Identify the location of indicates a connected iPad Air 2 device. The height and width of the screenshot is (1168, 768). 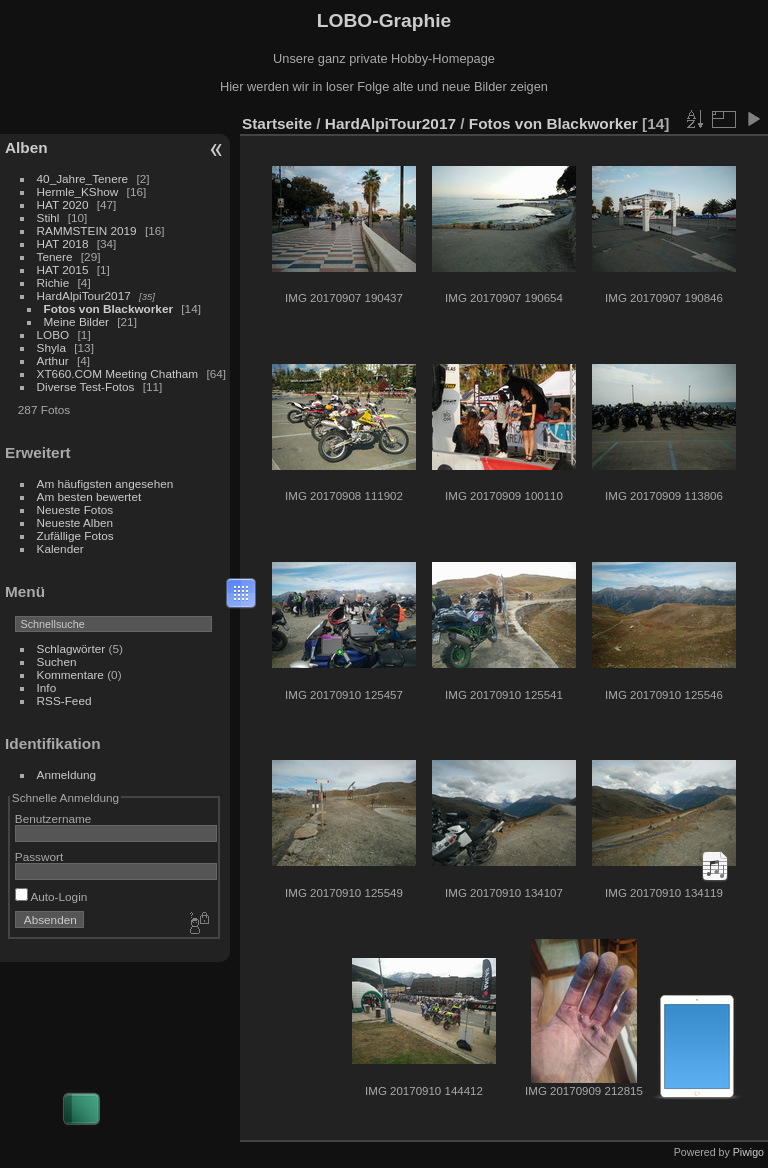
(697, 1046).